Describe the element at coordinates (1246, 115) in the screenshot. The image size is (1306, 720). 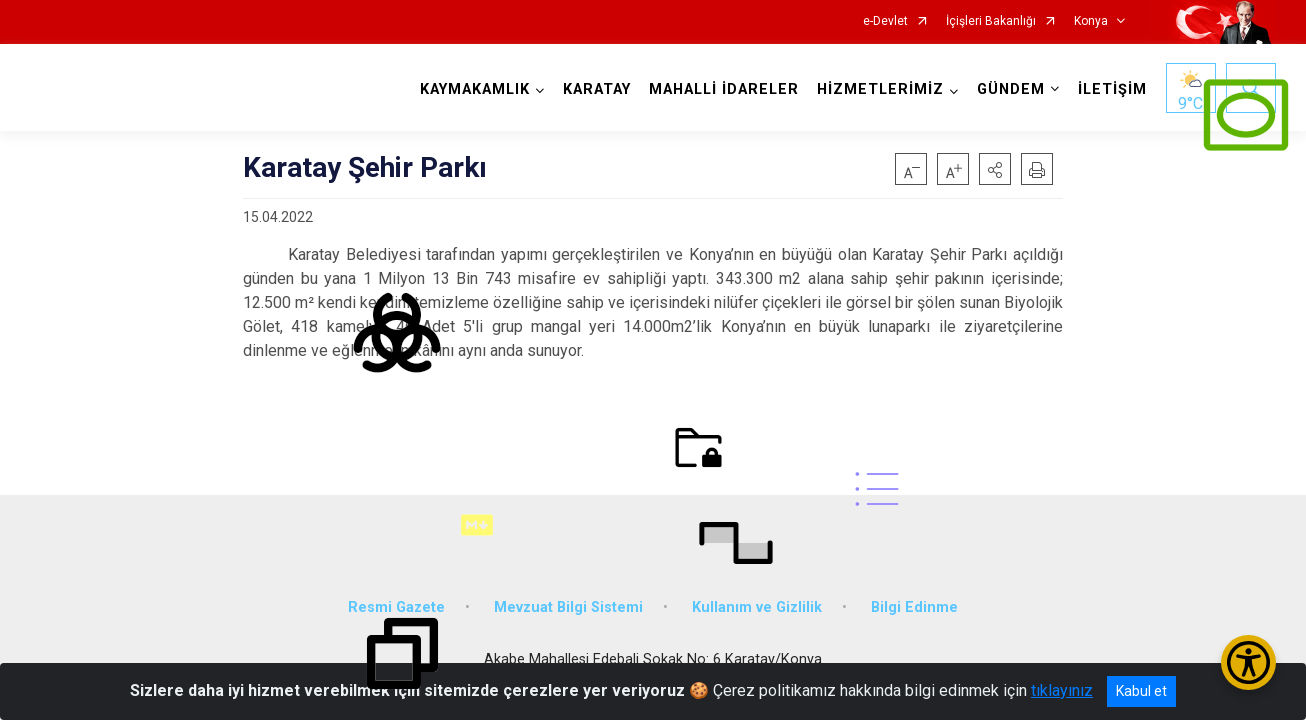
I see `apply vignette effect to photo` at that location.